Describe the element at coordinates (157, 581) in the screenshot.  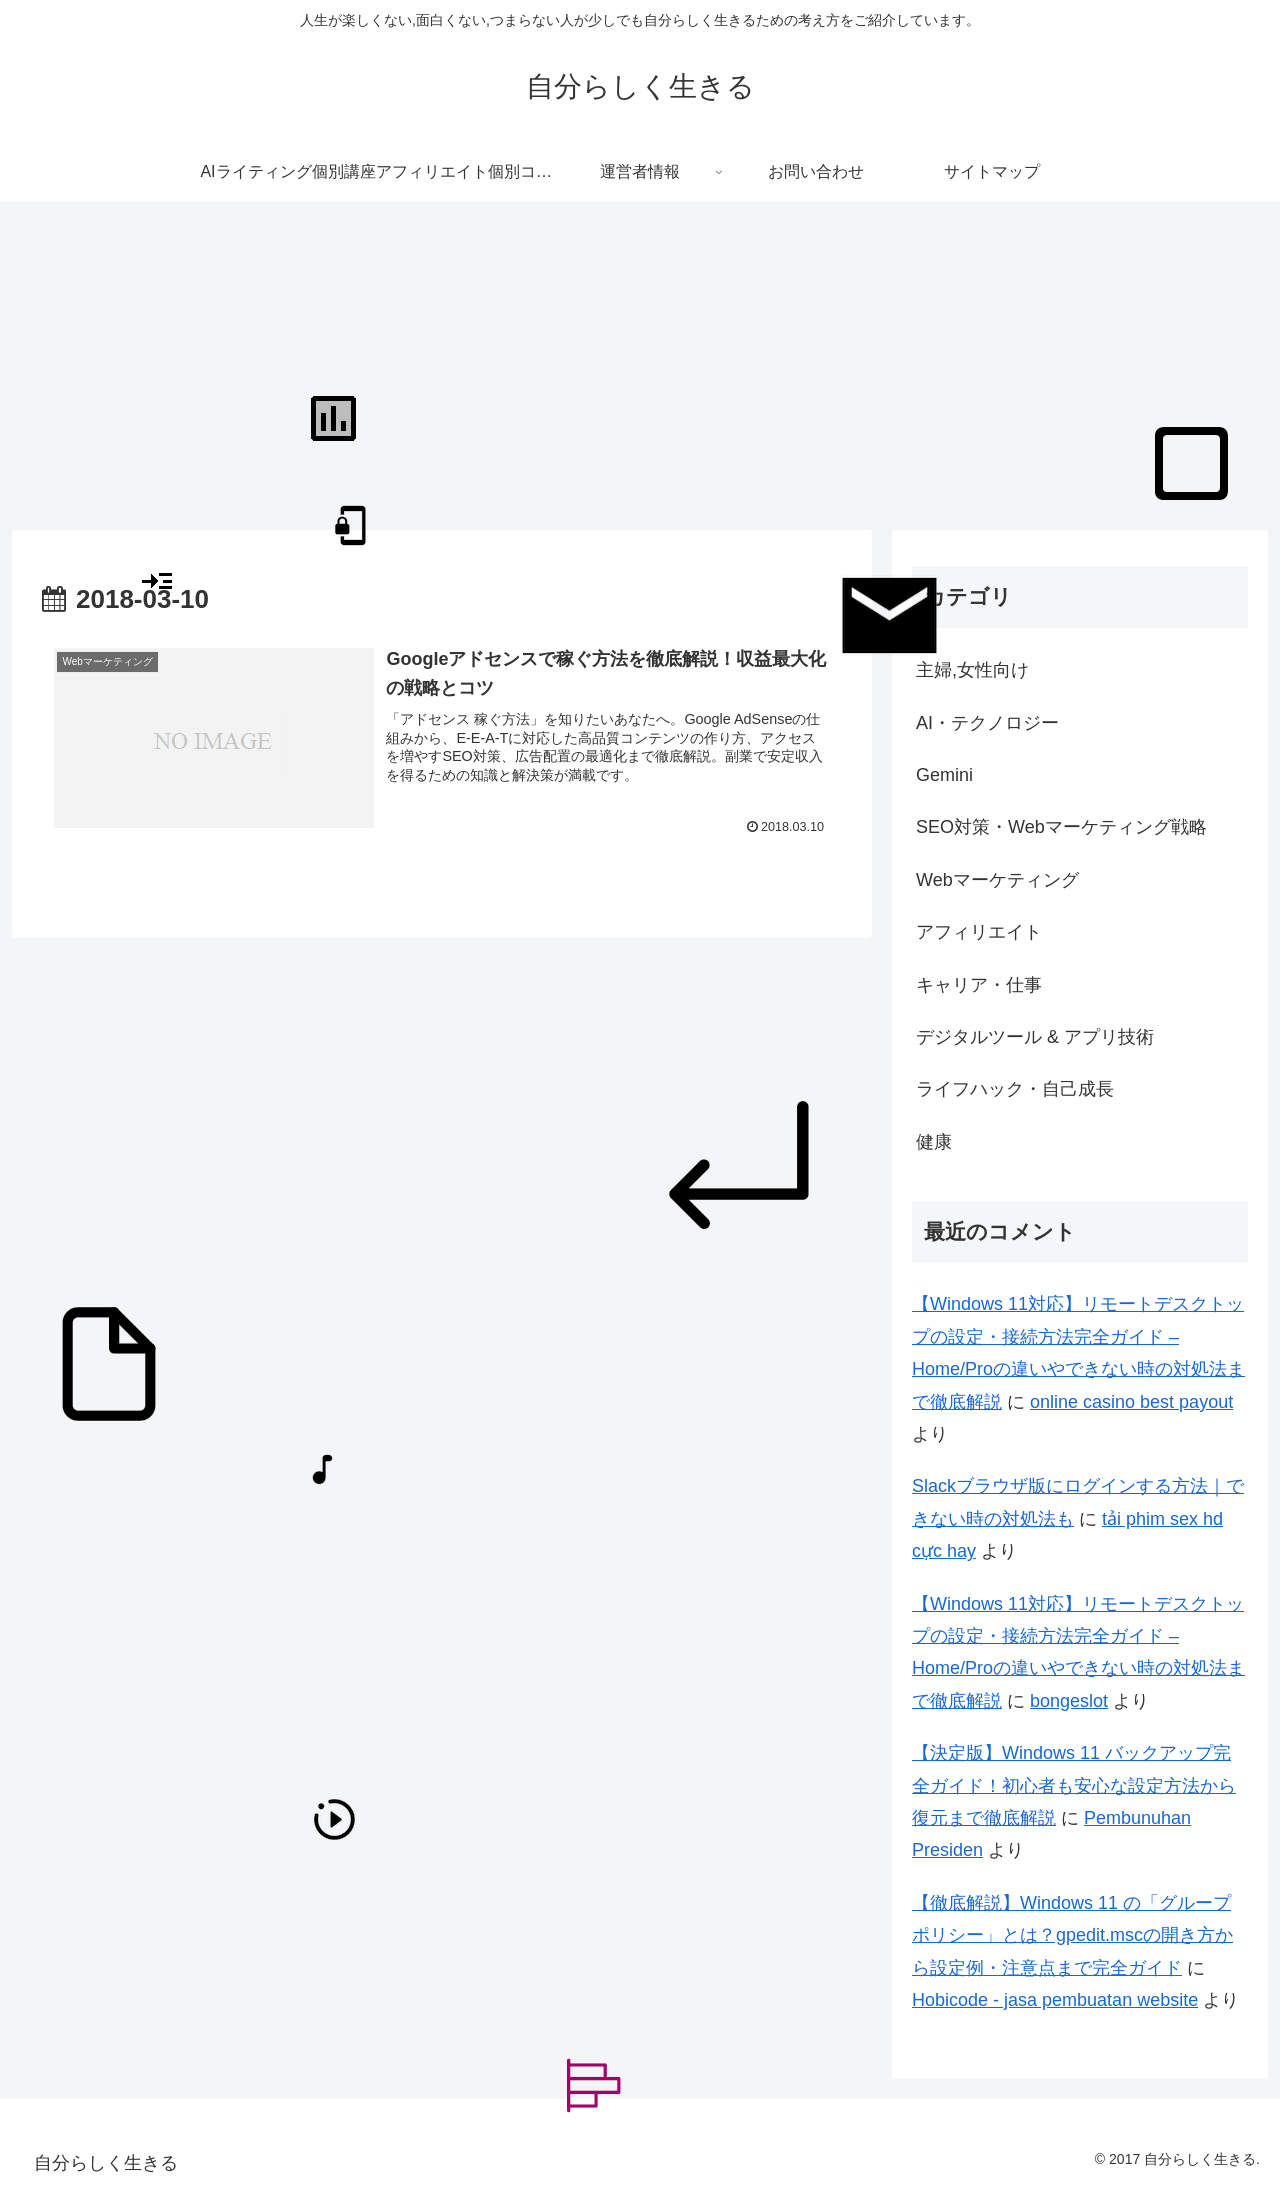
I see `expand to read more content` at that location.